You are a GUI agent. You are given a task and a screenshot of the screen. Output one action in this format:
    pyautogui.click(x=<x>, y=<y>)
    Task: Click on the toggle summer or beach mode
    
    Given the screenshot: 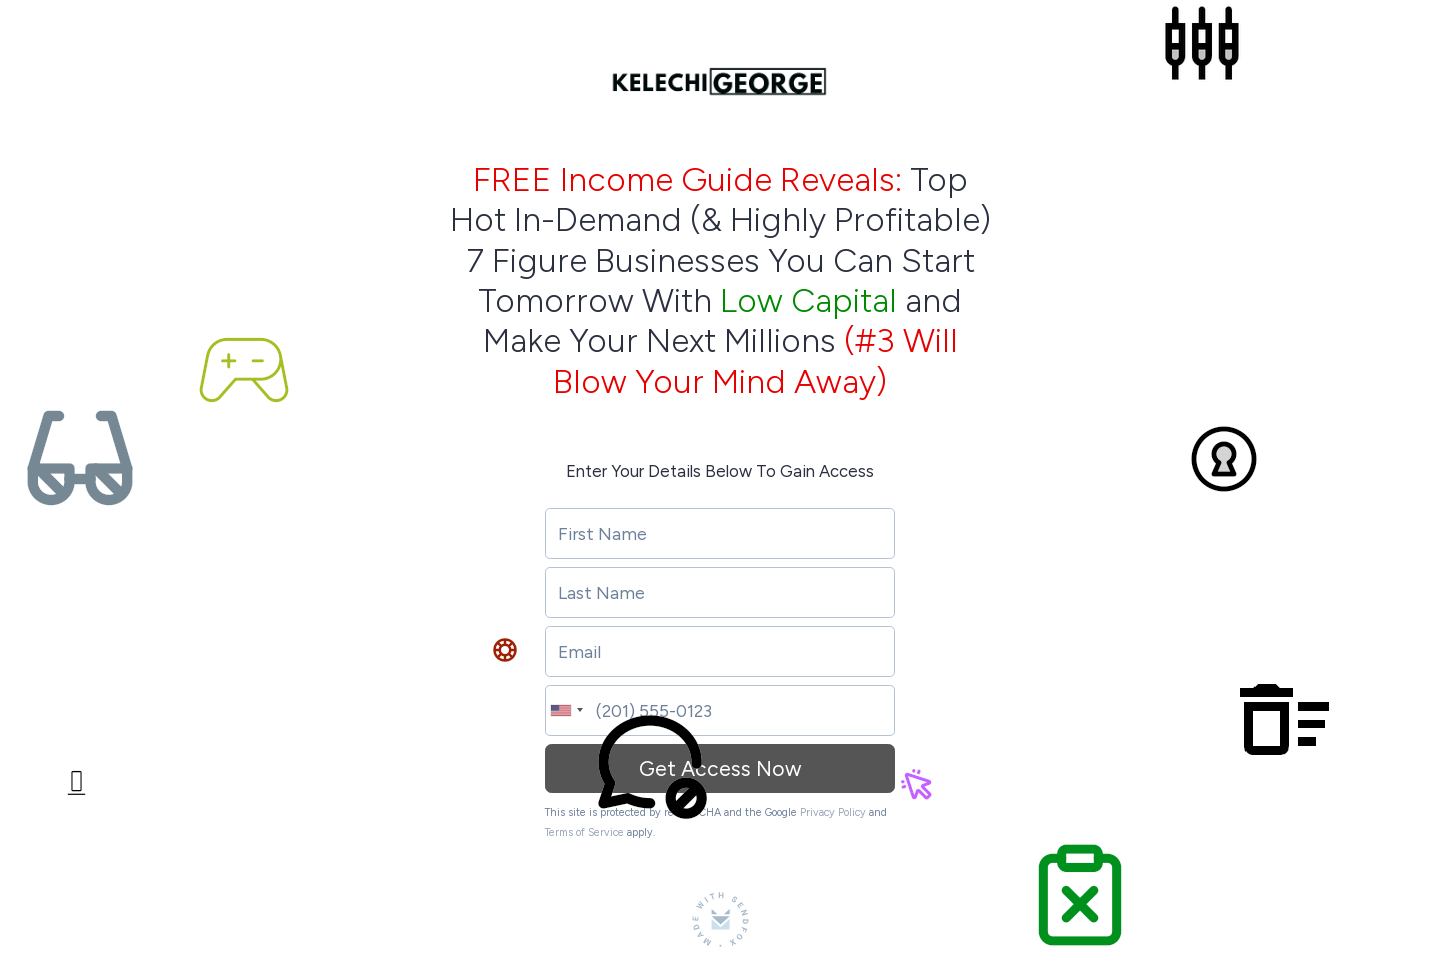 What is the action you would take?
    pyautogui.click(x=80, y=458)
    